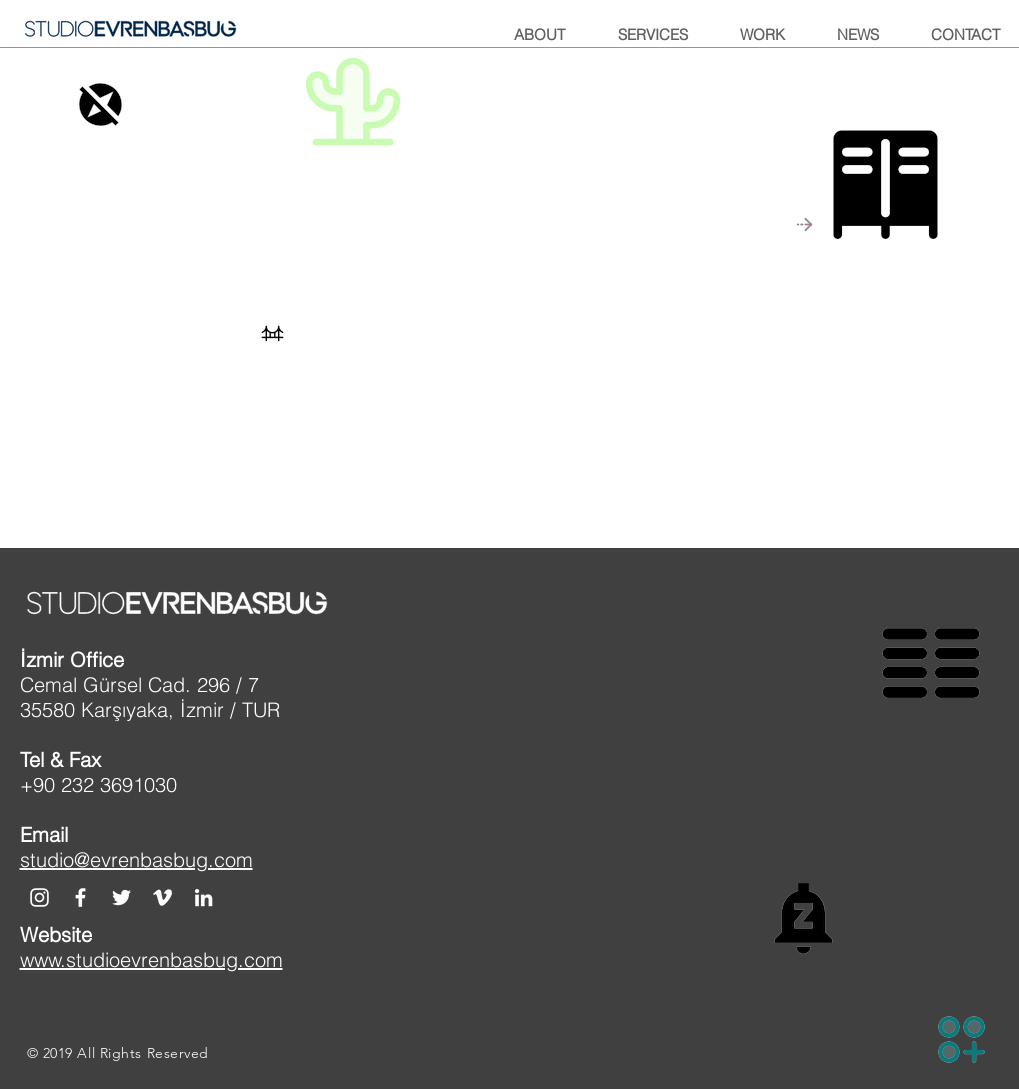 The height and width of the screenshot is (1089, 1019). I want to click on disable compass or navigation mode, so click(100, 104).